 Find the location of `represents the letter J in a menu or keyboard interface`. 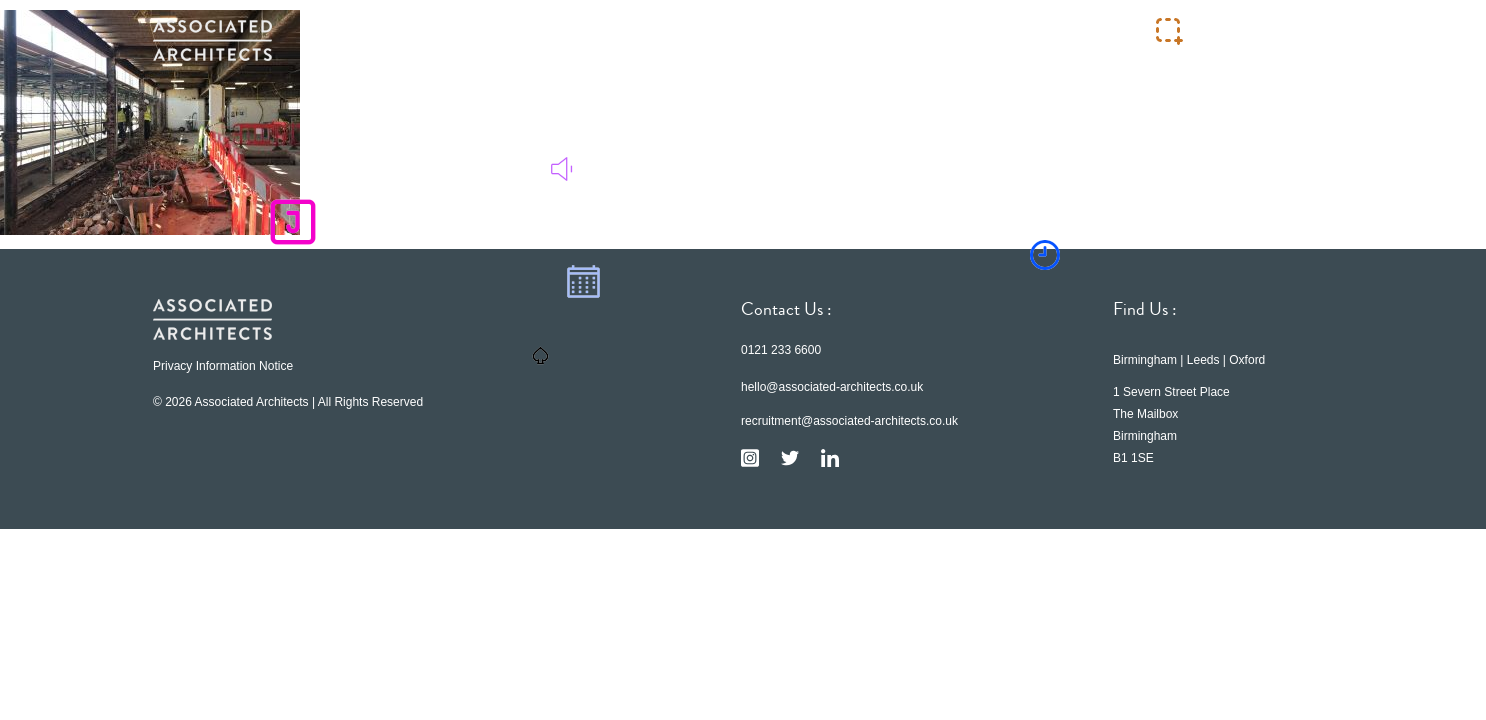

represents the letter J in a menu or keyboard interface is located at coordinates (293, 222).